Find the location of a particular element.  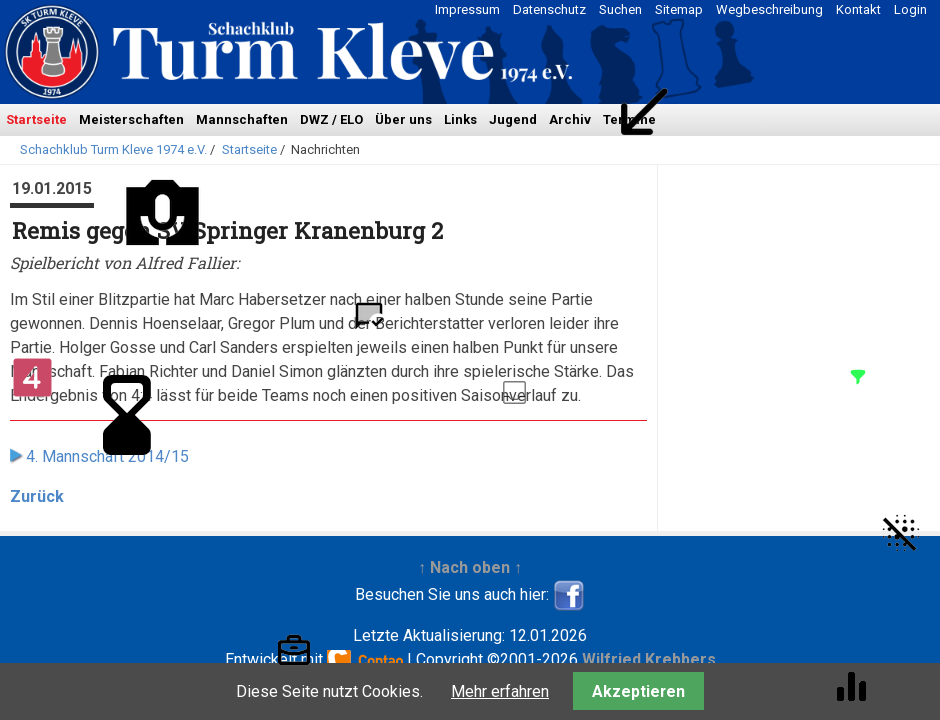

navigate or move southwest on a map is located at coordinates (643, 112).